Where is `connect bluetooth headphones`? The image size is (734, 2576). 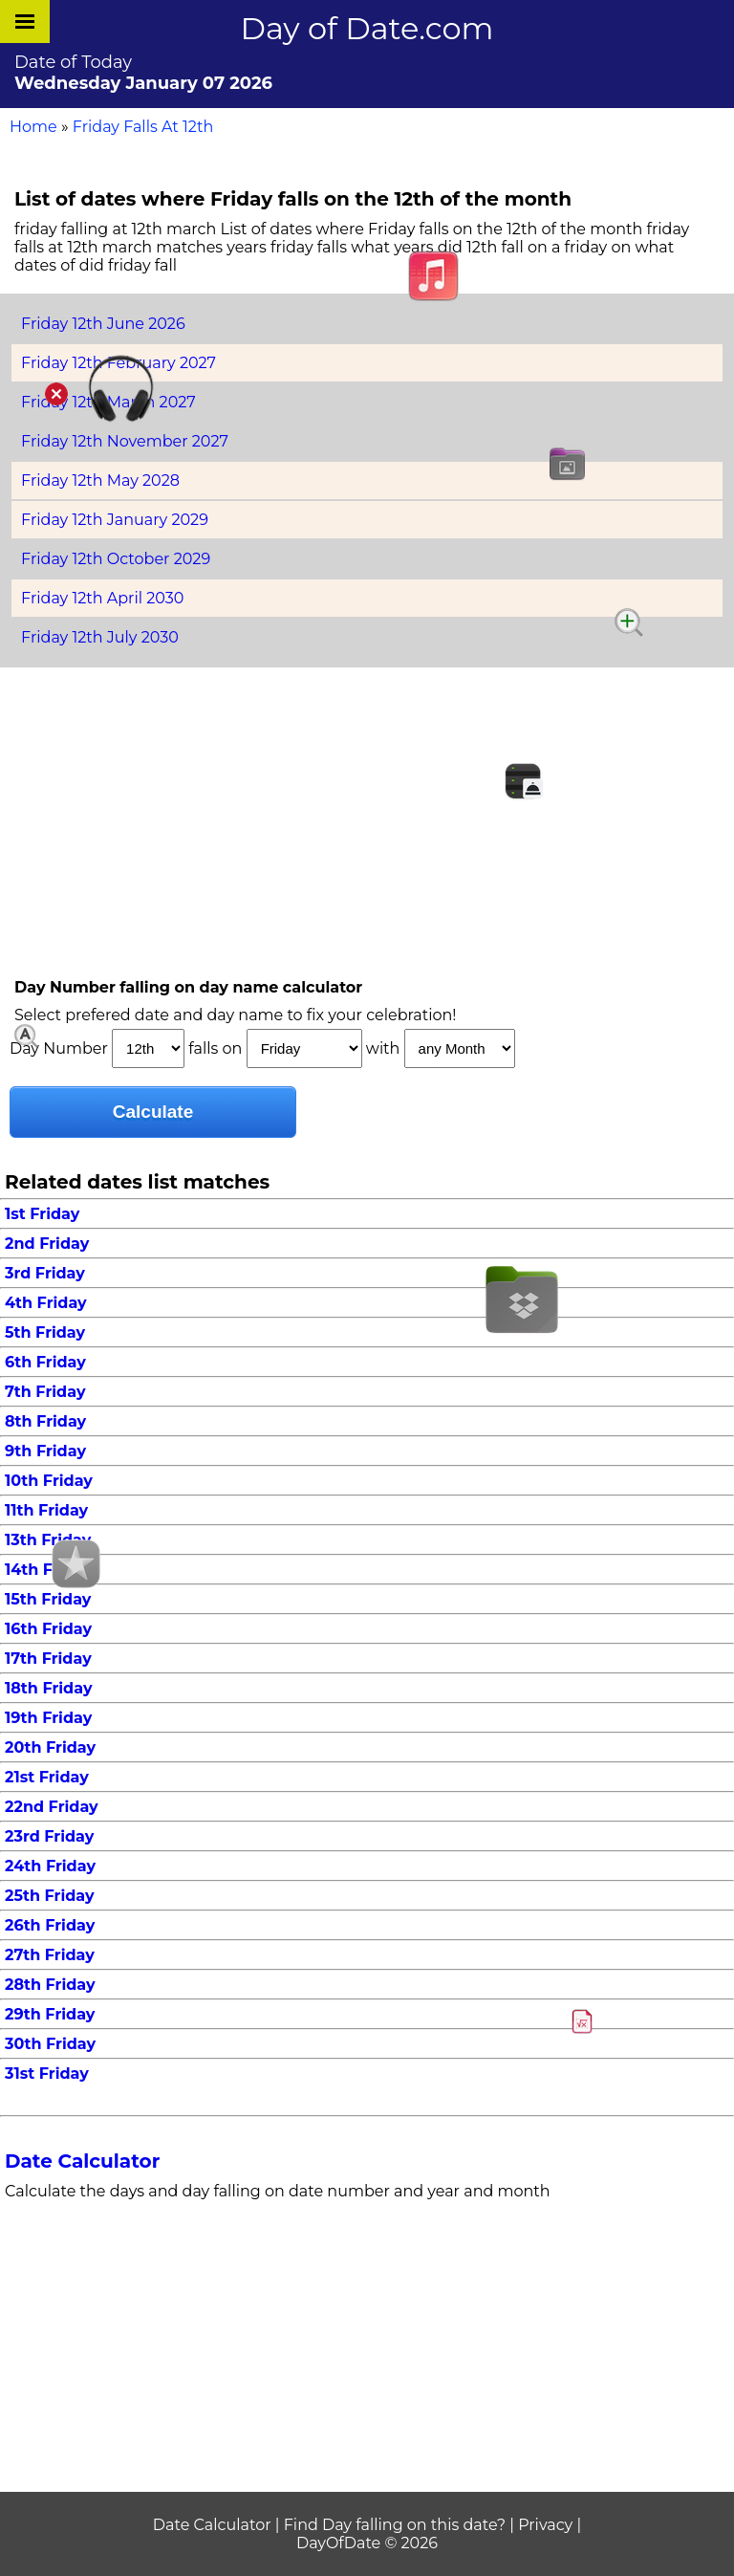
connect bluetooth headphones is located at coordinates (120, 389).